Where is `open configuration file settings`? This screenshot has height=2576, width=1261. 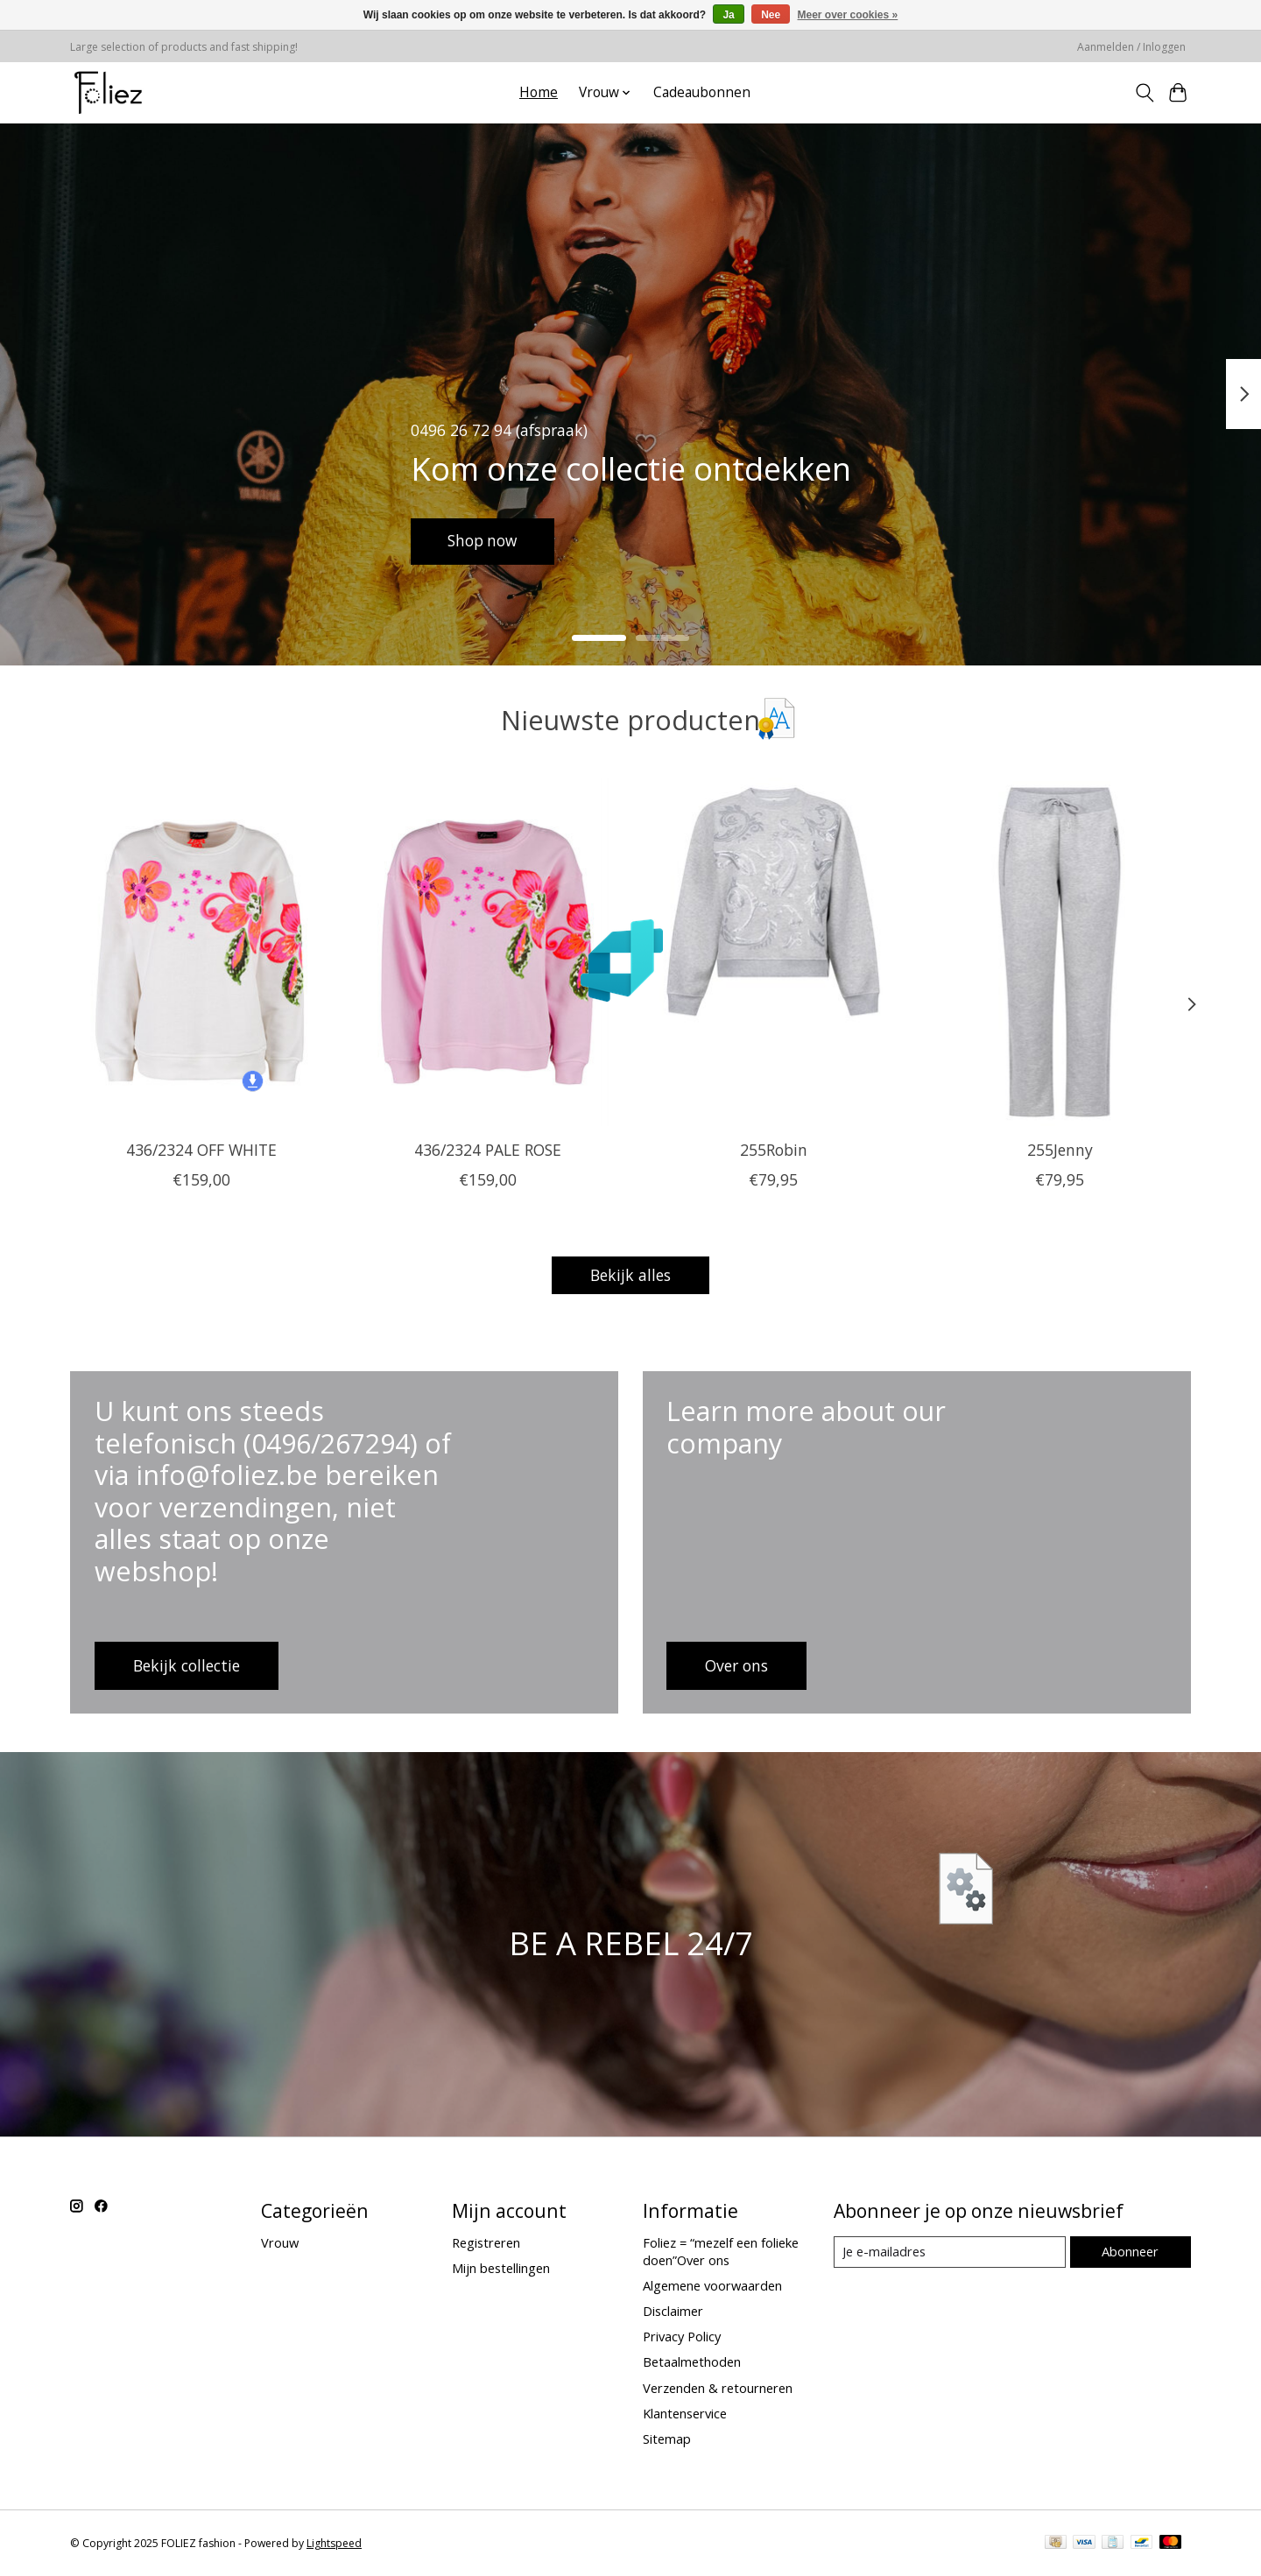 open configuration file settings is located at coordinates (966, 1889).